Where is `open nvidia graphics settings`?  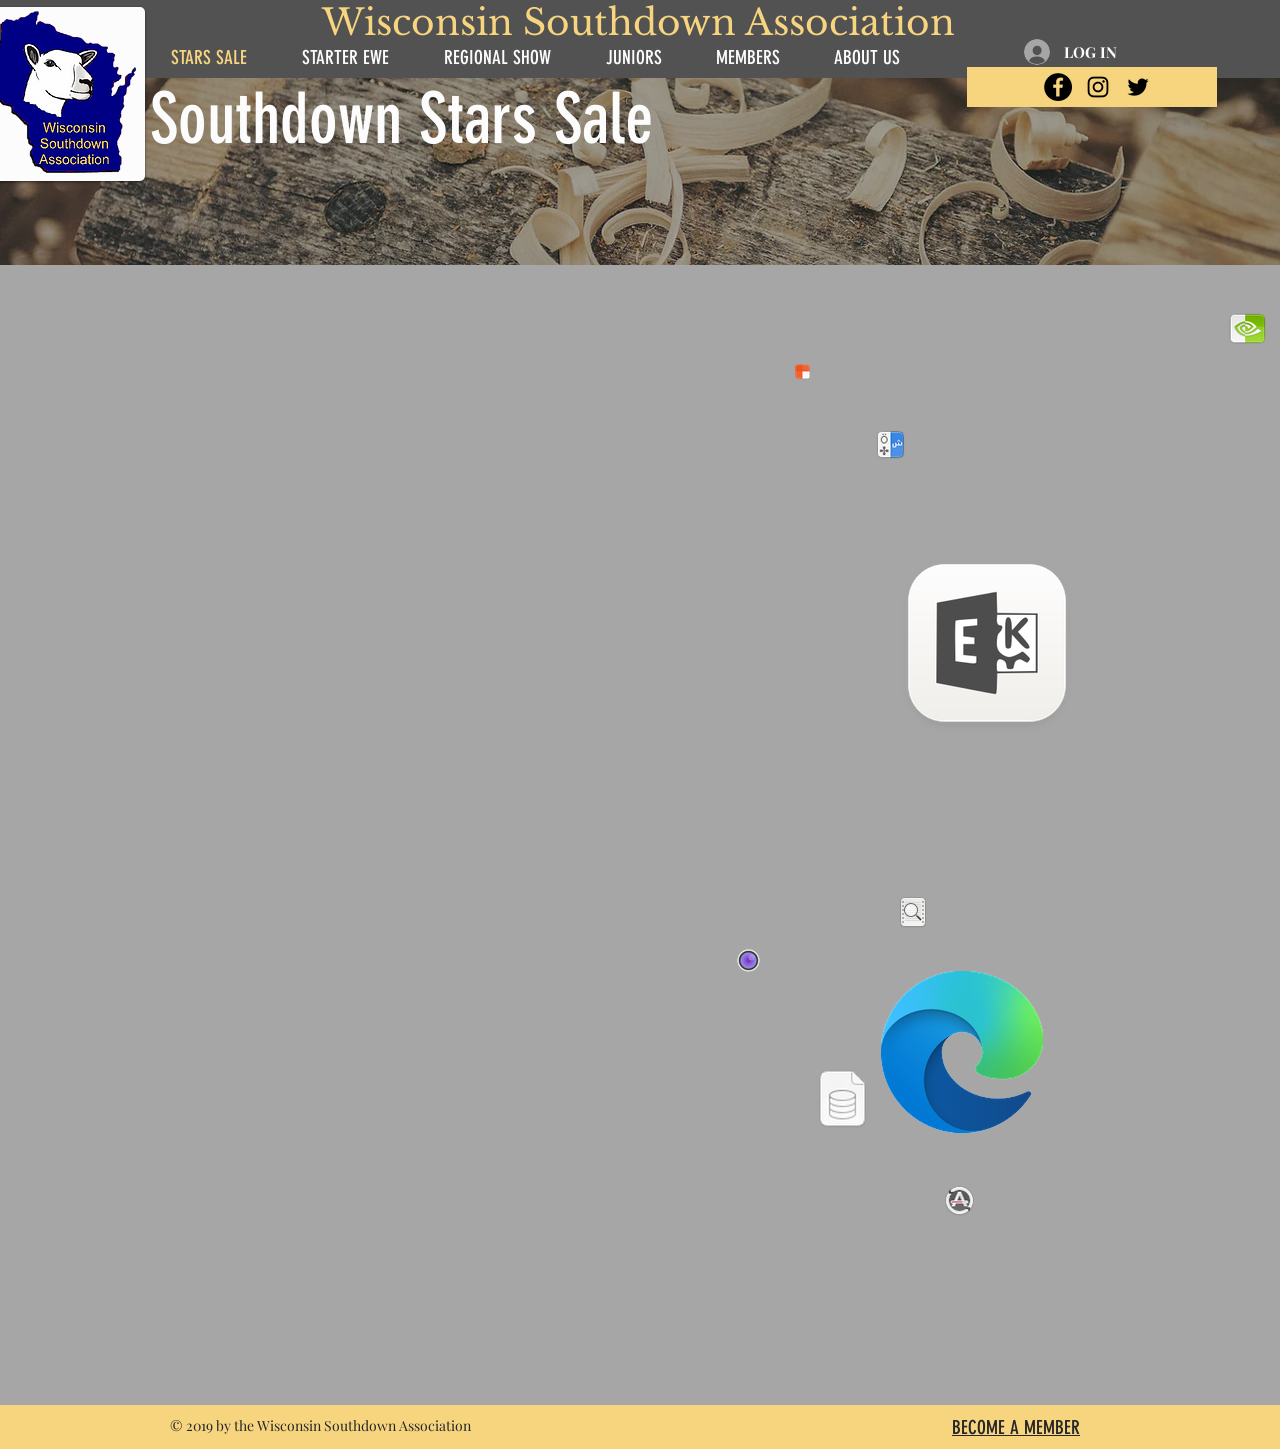
open nvidia graphics settings is located at coordinates (1247, 328).